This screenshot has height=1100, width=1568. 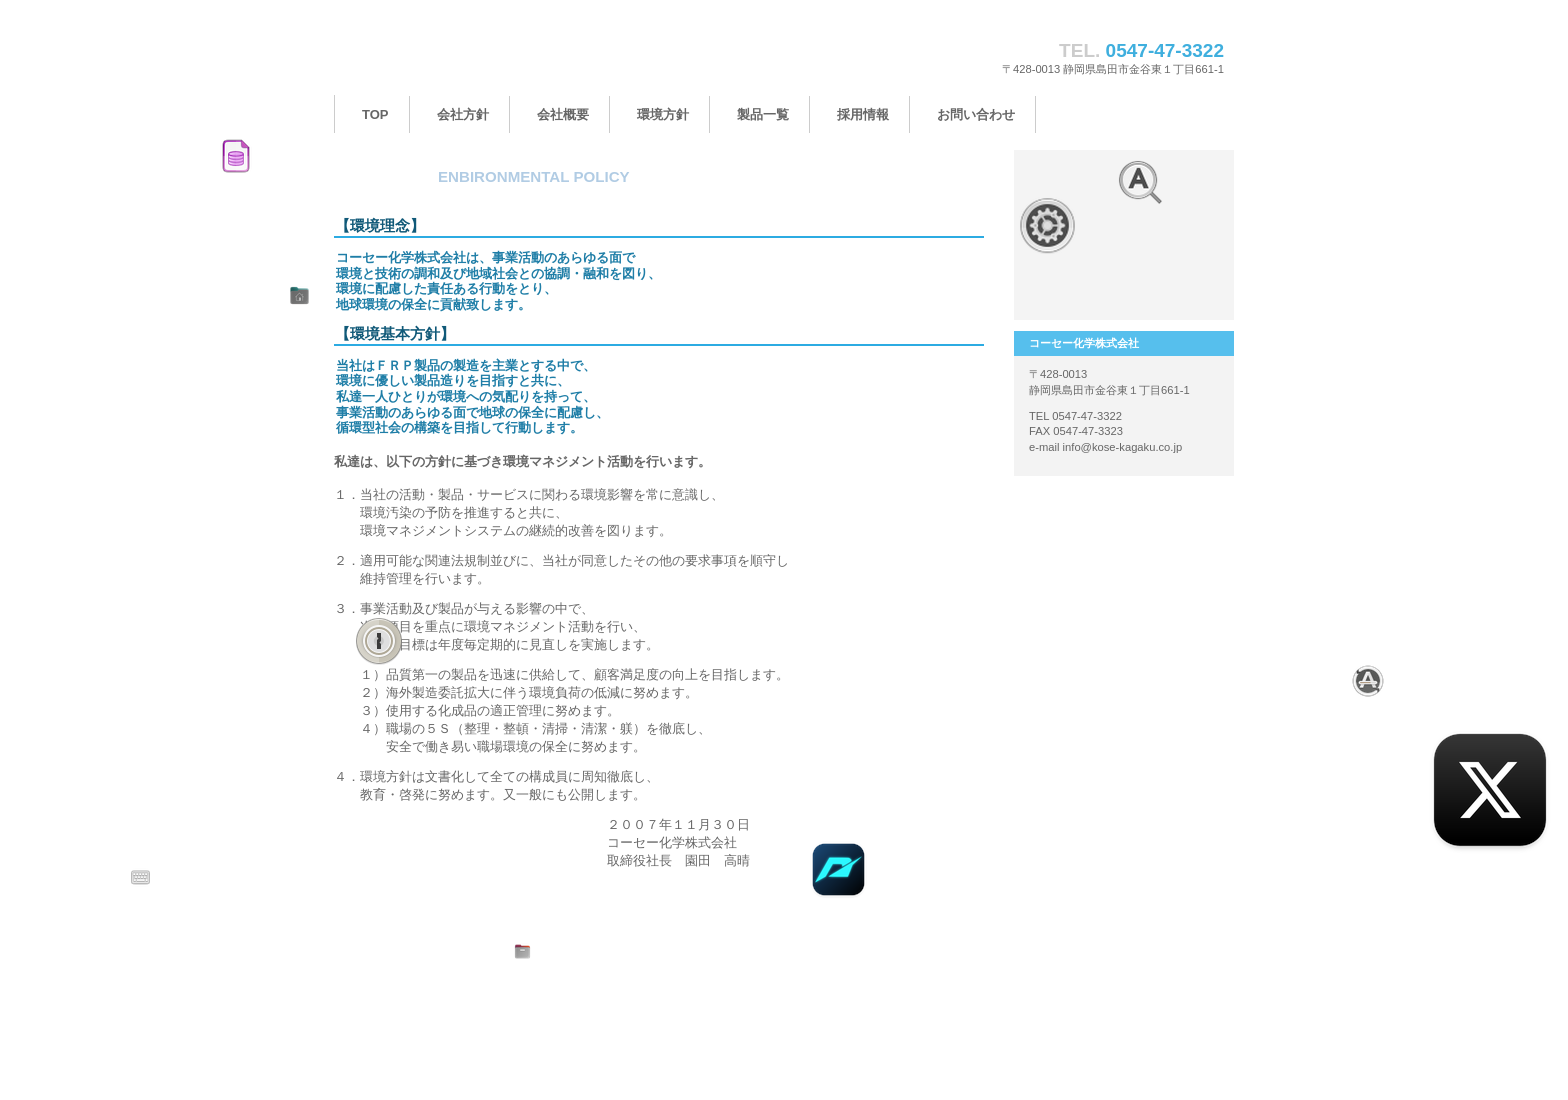 I want to click on open system settings, so click(x=1047, y=225).